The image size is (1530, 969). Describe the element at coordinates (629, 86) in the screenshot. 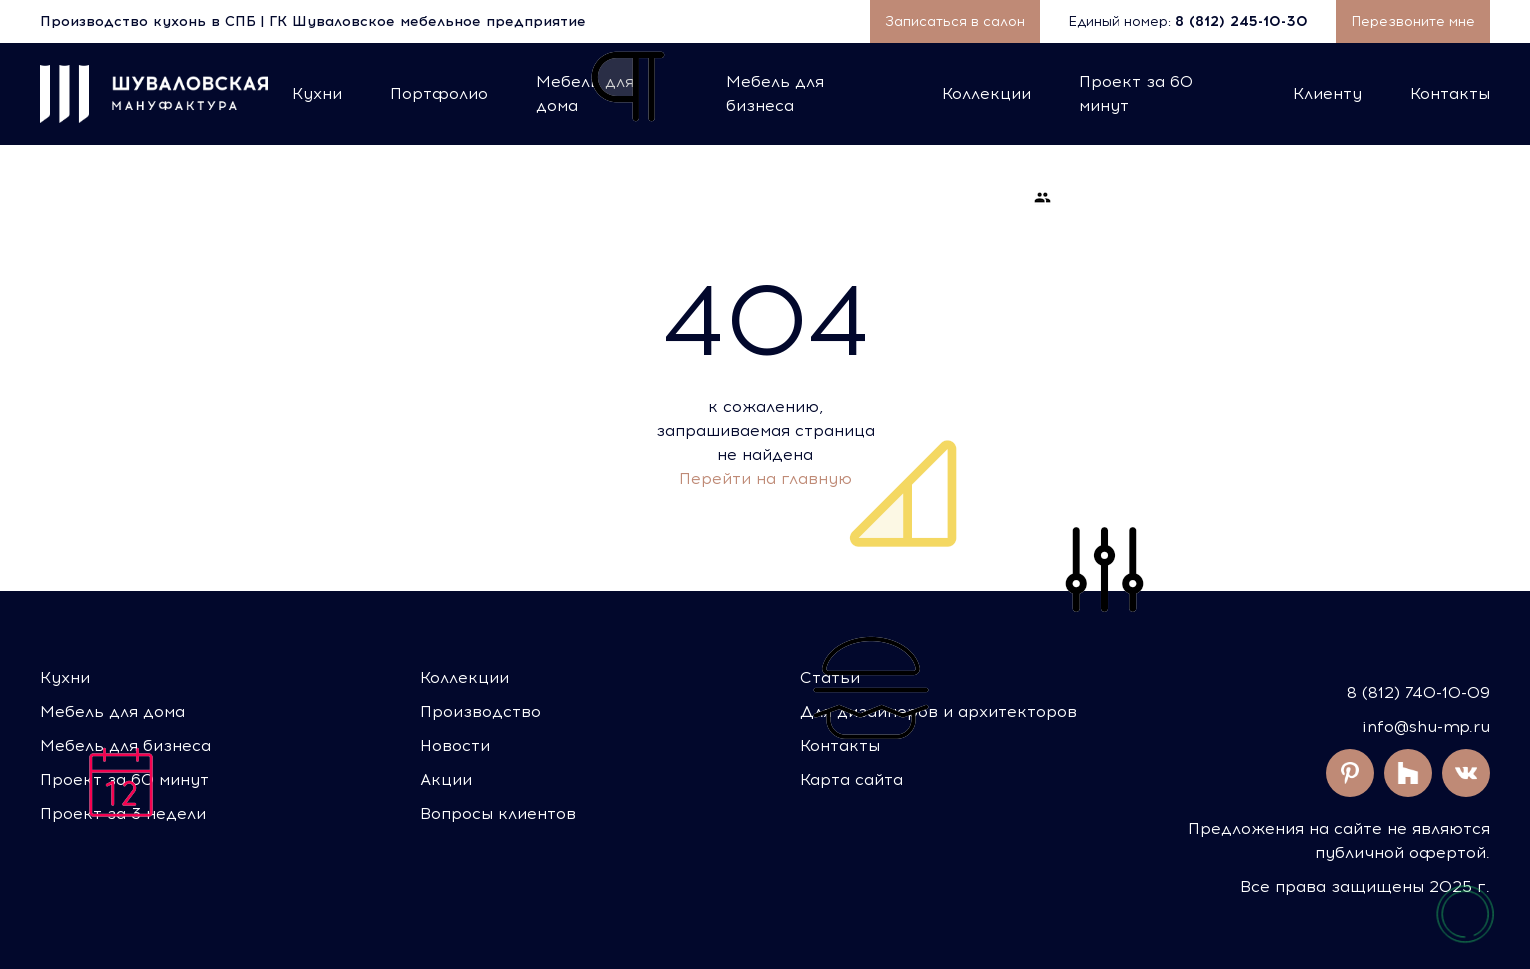

I see `insert a paragraph break` at that location.